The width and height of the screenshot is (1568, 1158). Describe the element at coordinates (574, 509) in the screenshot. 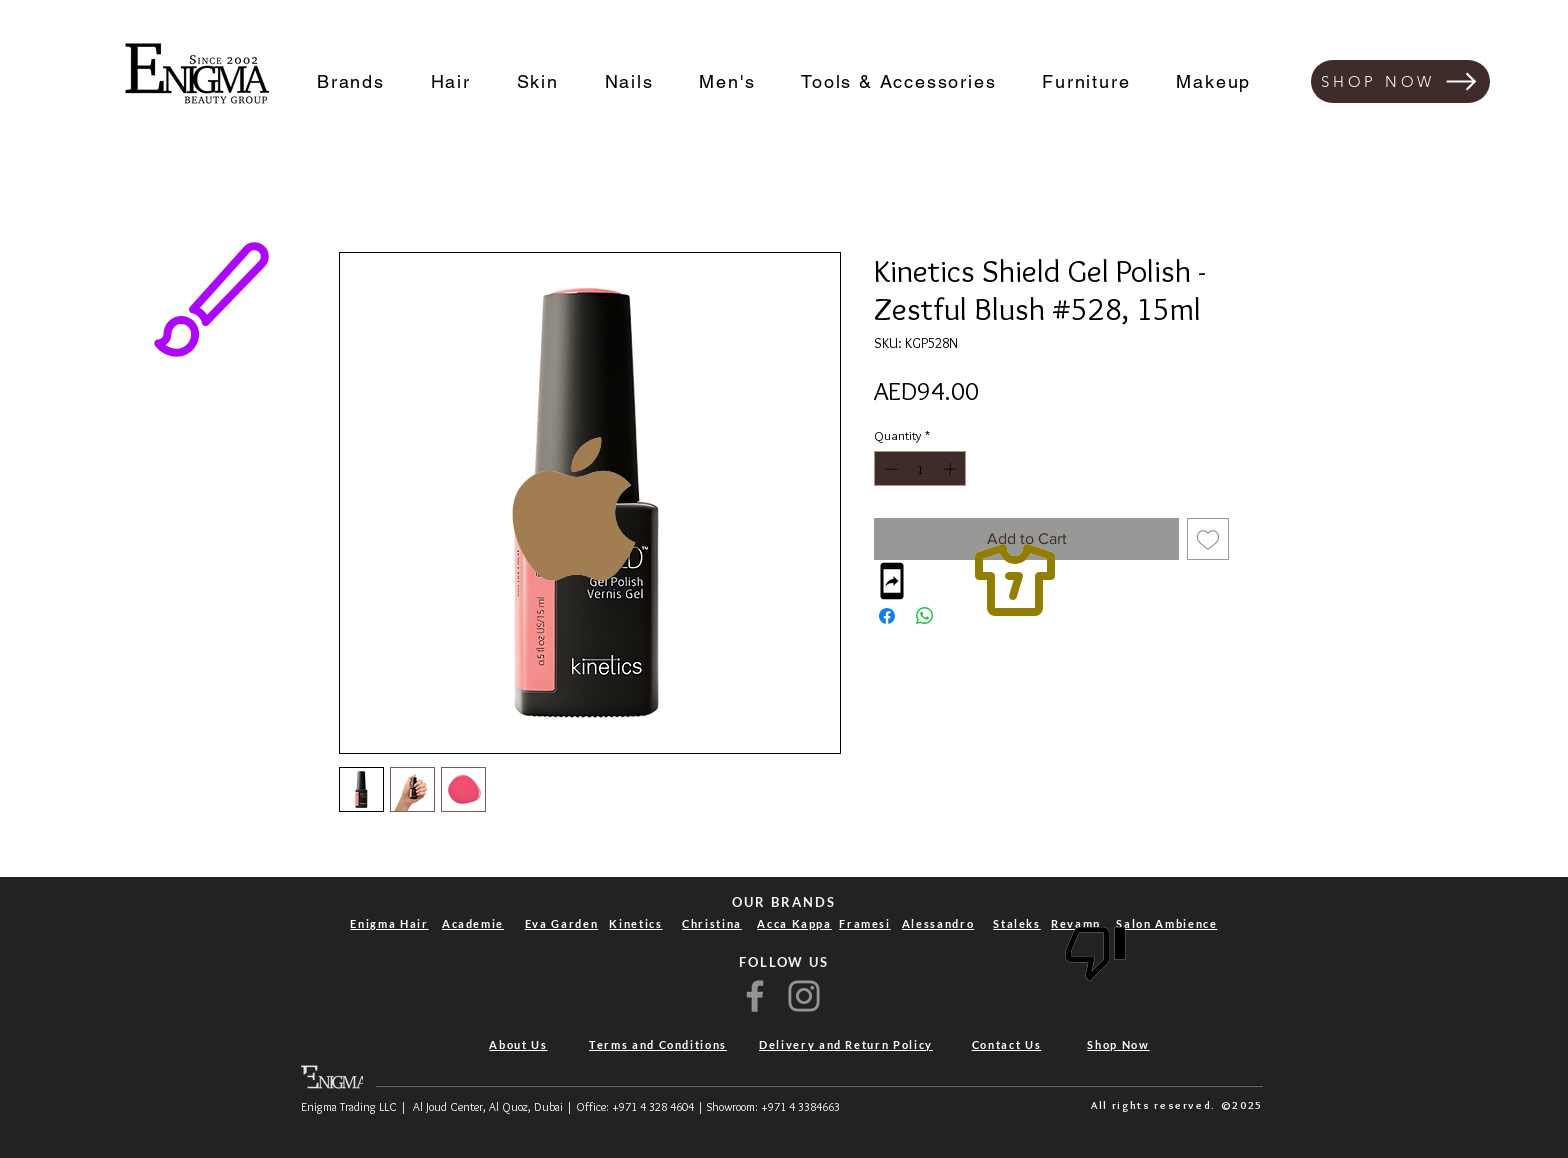

I see `sign in with Apple` at that location.